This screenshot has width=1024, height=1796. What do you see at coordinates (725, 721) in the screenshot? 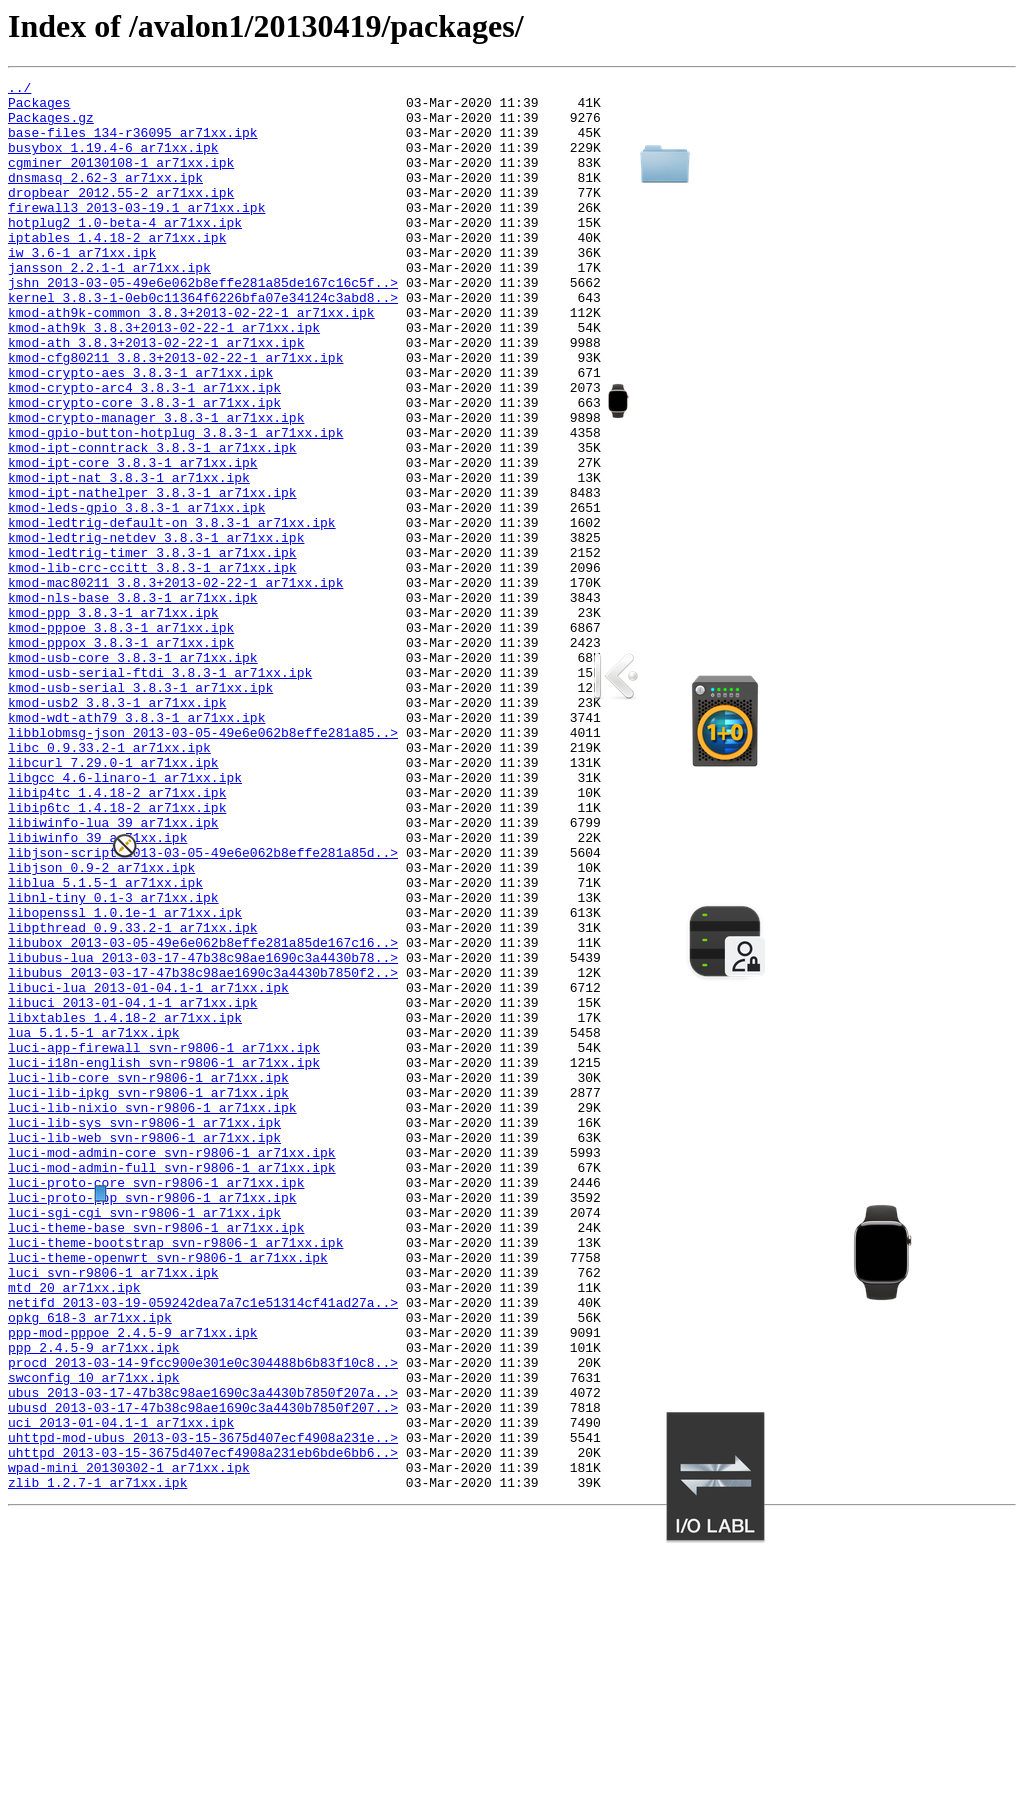
I see `access RAID 10 storage configuration settings` at bounding box center [725, 721].